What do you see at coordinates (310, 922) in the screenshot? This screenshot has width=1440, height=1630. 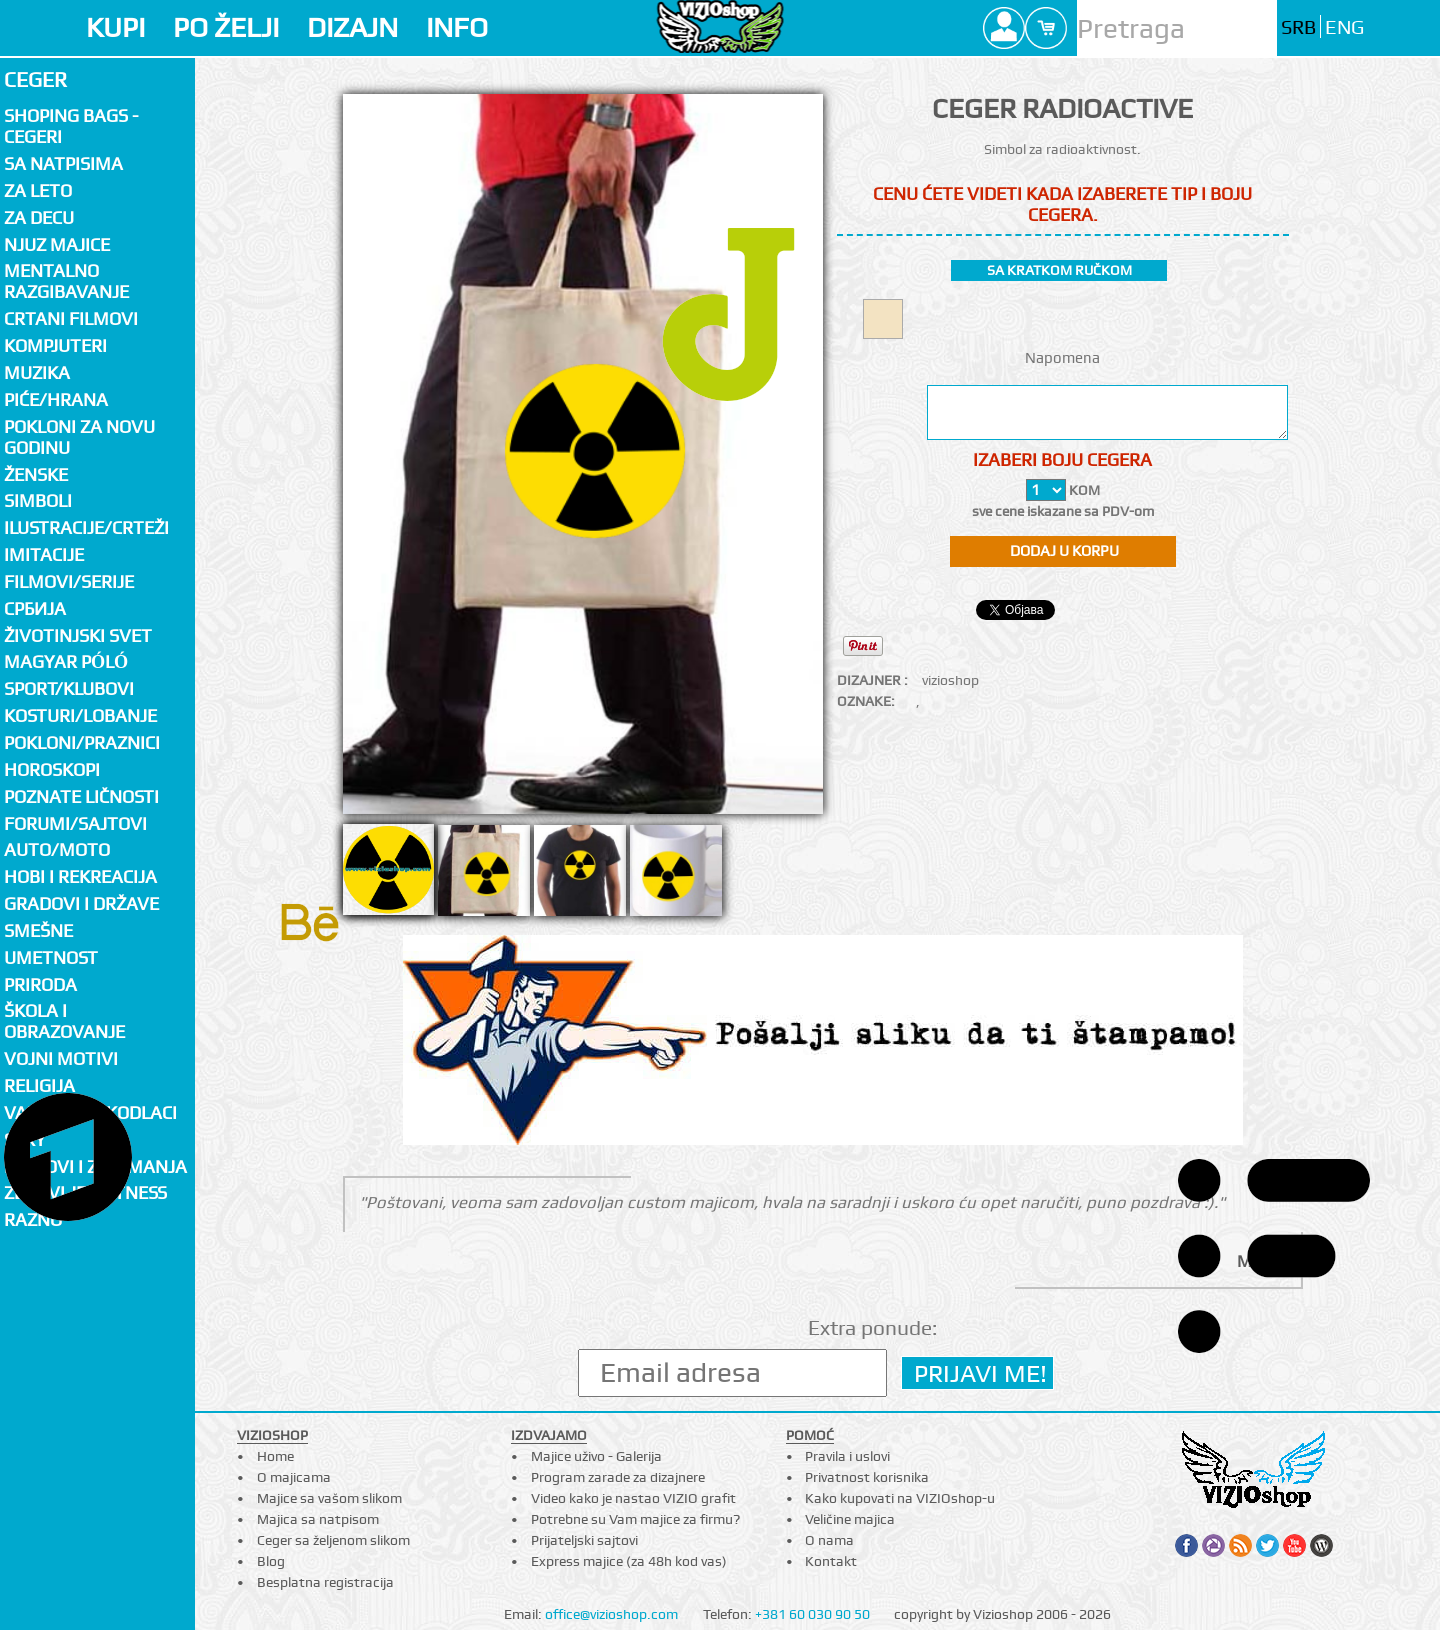 I see `visit behance profile or portfolio` at bounding box center [310, 922].